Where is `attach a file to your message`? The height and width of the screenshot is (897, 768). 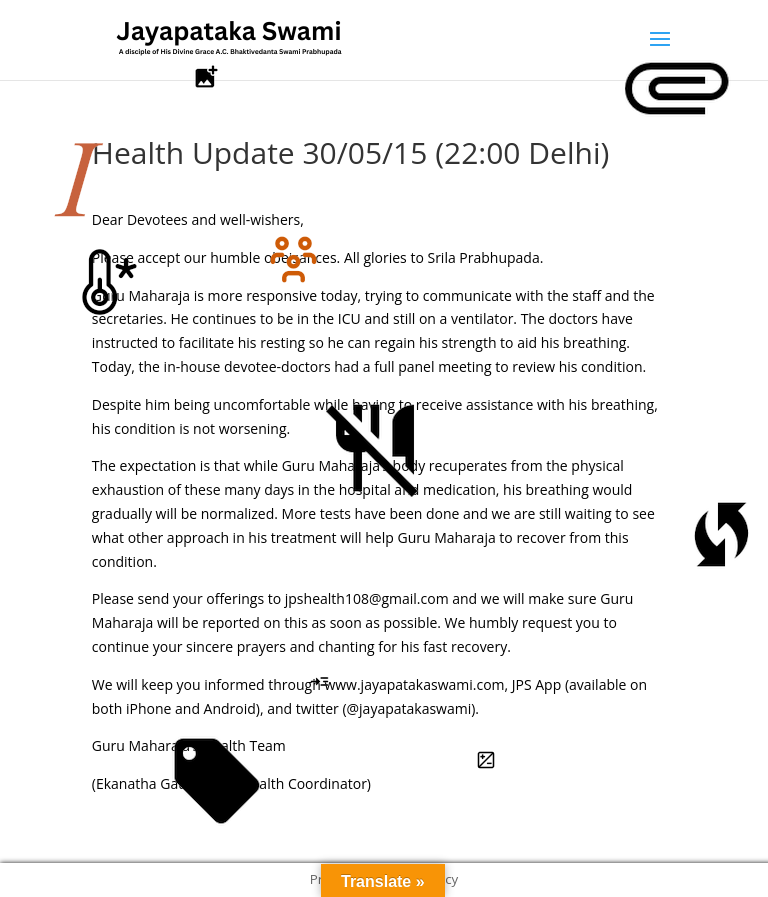 attach a file to your message is located at coordinates (674, 88).